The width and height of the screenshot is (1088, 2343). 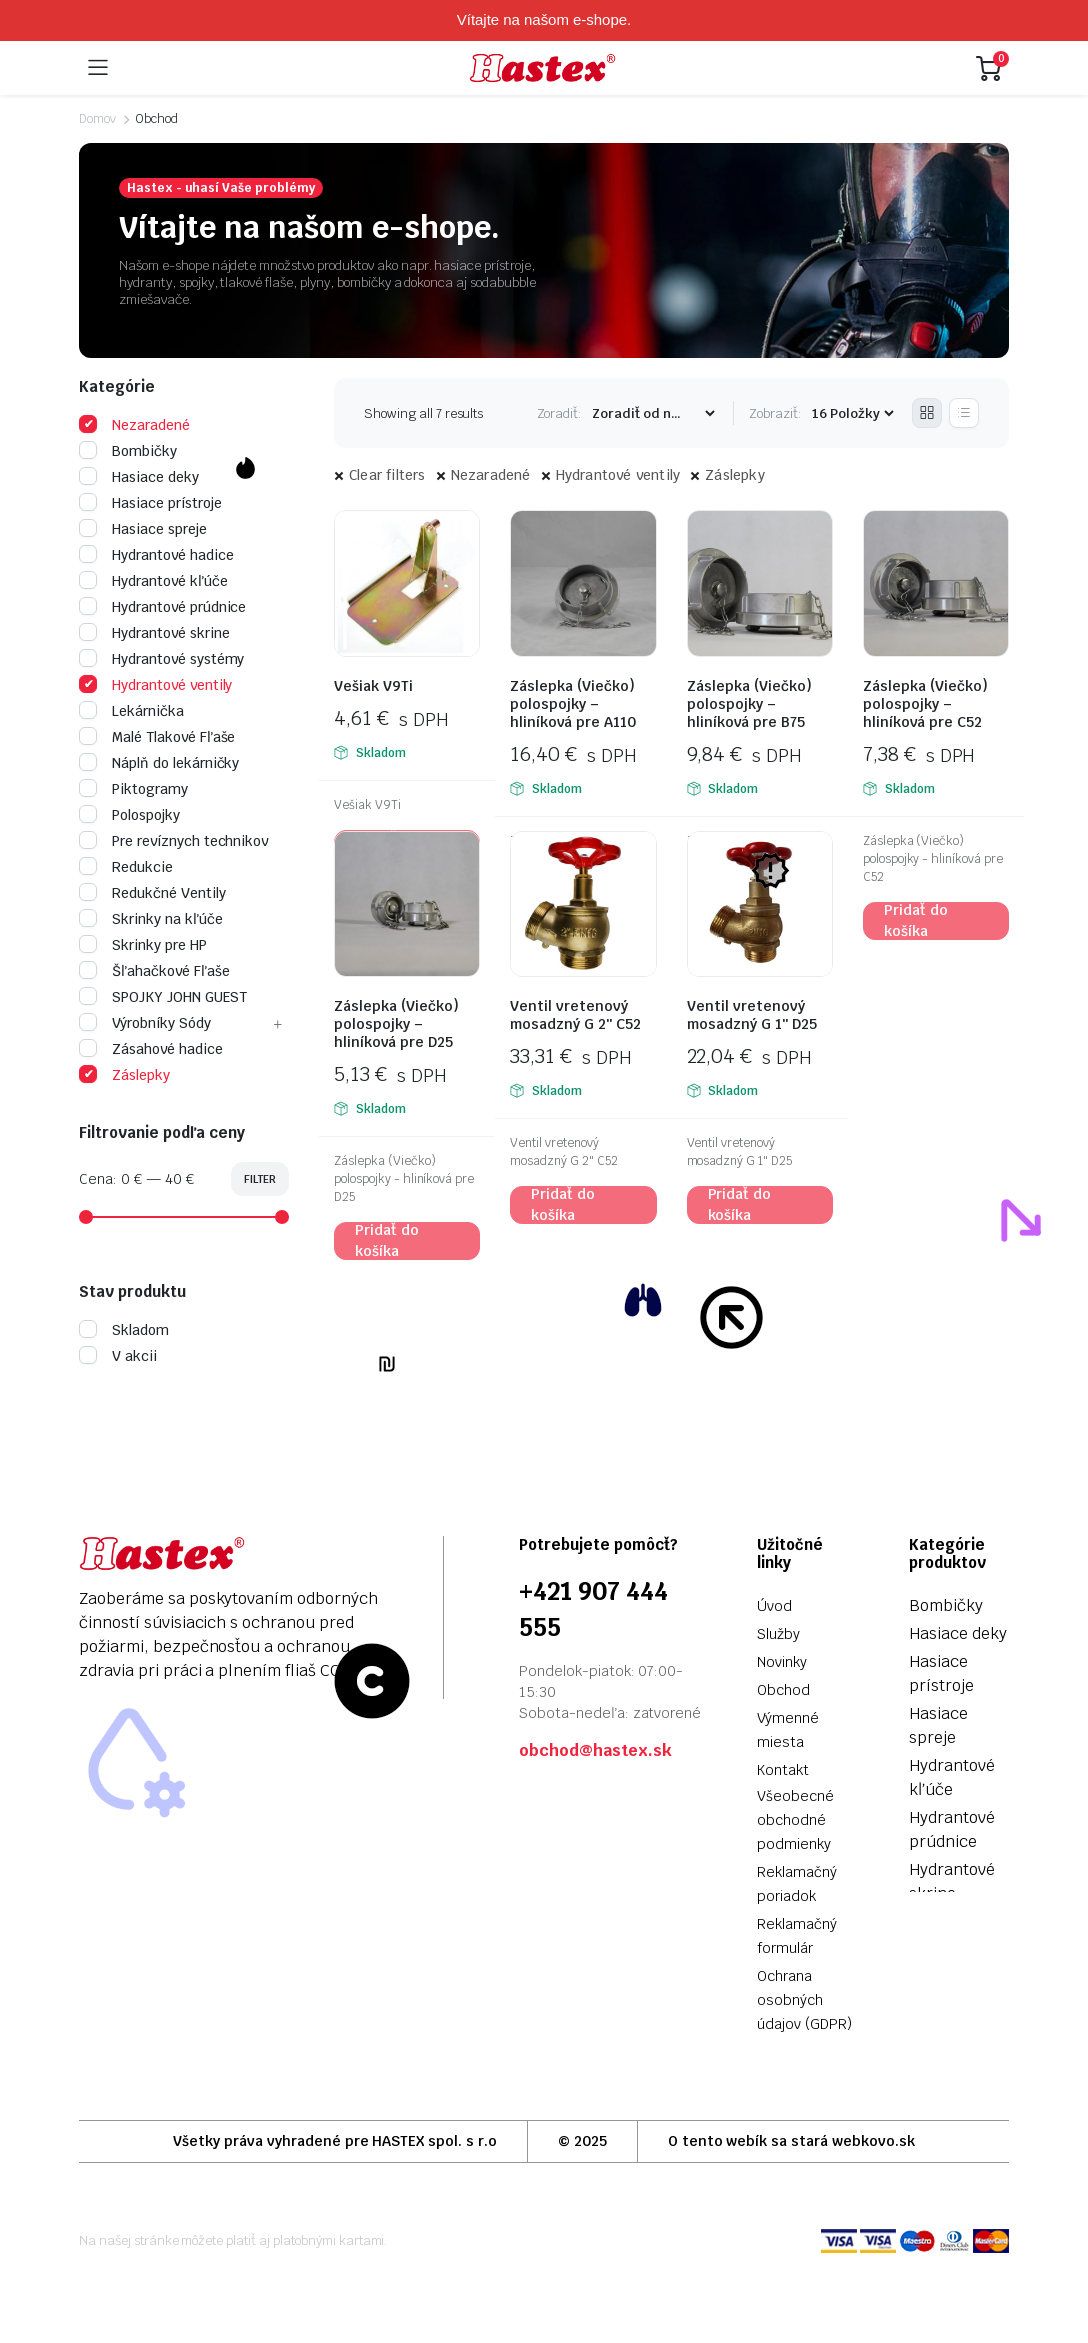 I want to click on make a sharp right turn (navigation direction), so click(x=1019, y=1220).